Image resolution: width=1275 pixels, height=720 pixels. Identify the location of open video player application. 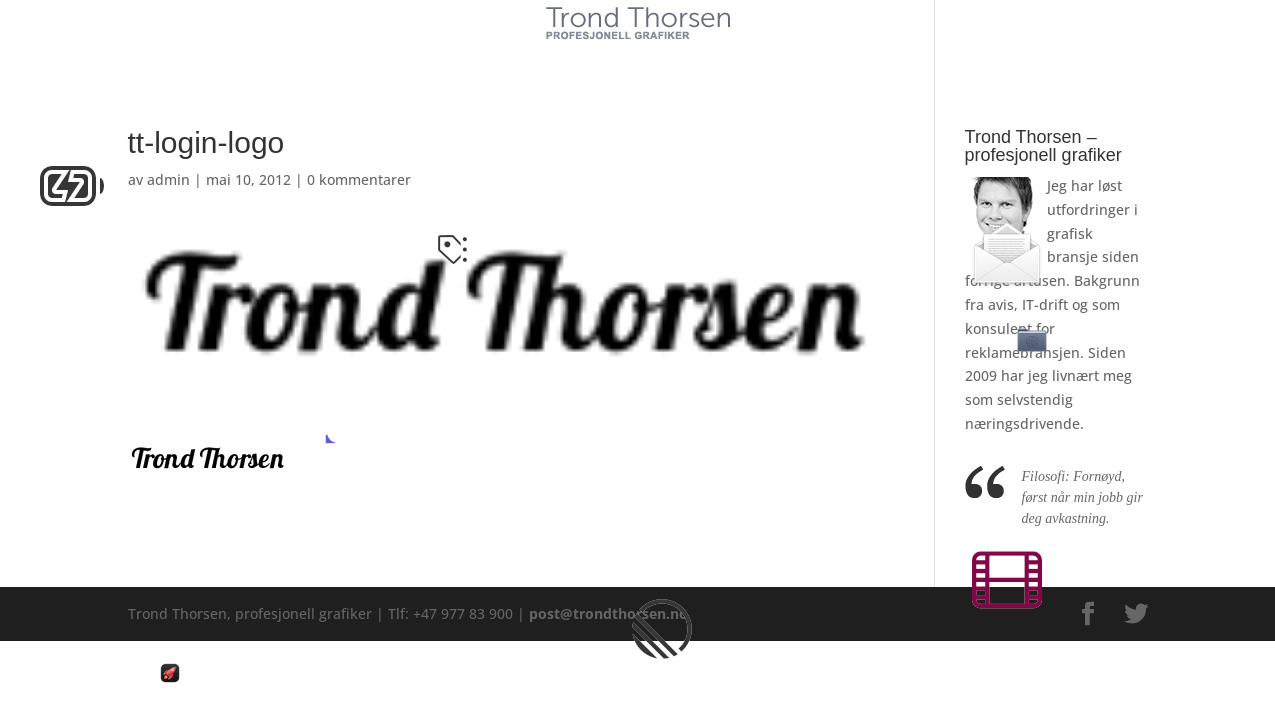
(1007, 582).